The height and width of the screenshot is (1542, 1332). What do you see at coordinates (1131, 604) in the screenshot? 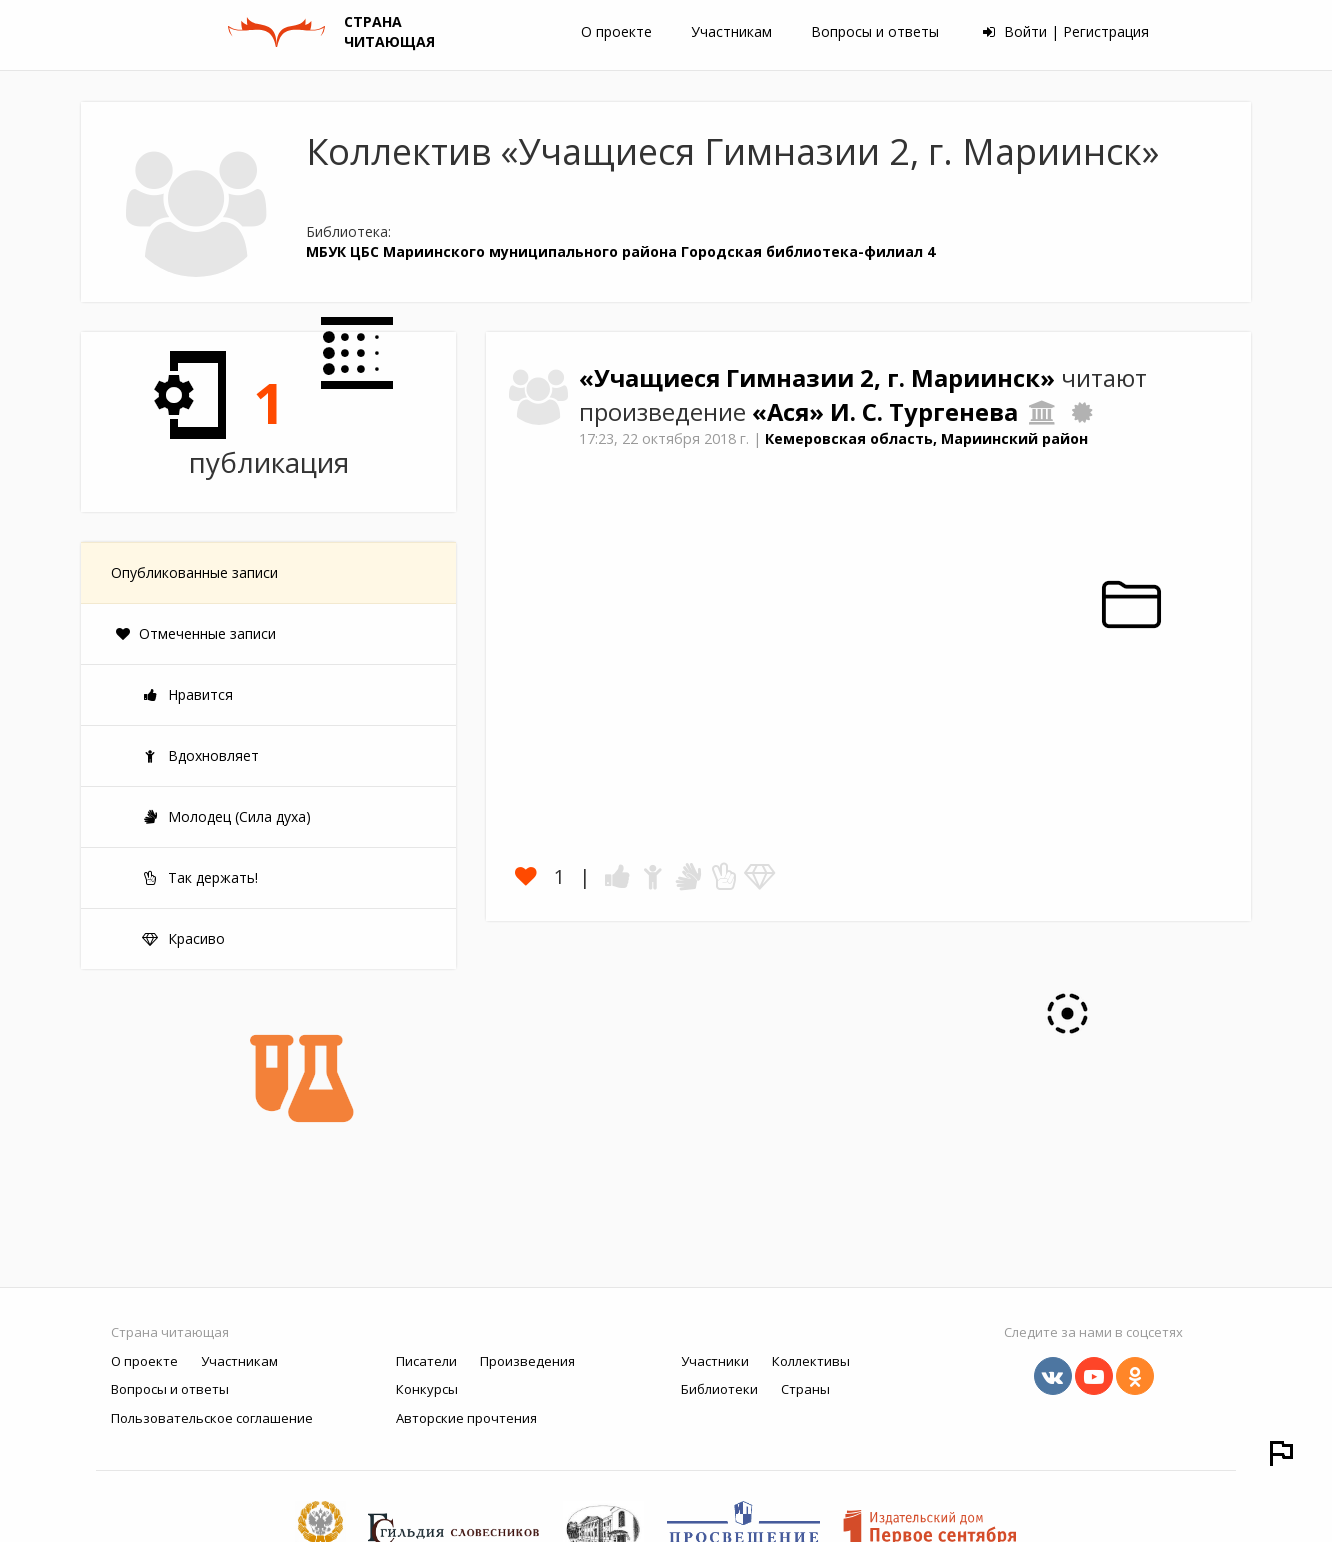
I see `access your files and documents` at bounding box center [1131, 604].